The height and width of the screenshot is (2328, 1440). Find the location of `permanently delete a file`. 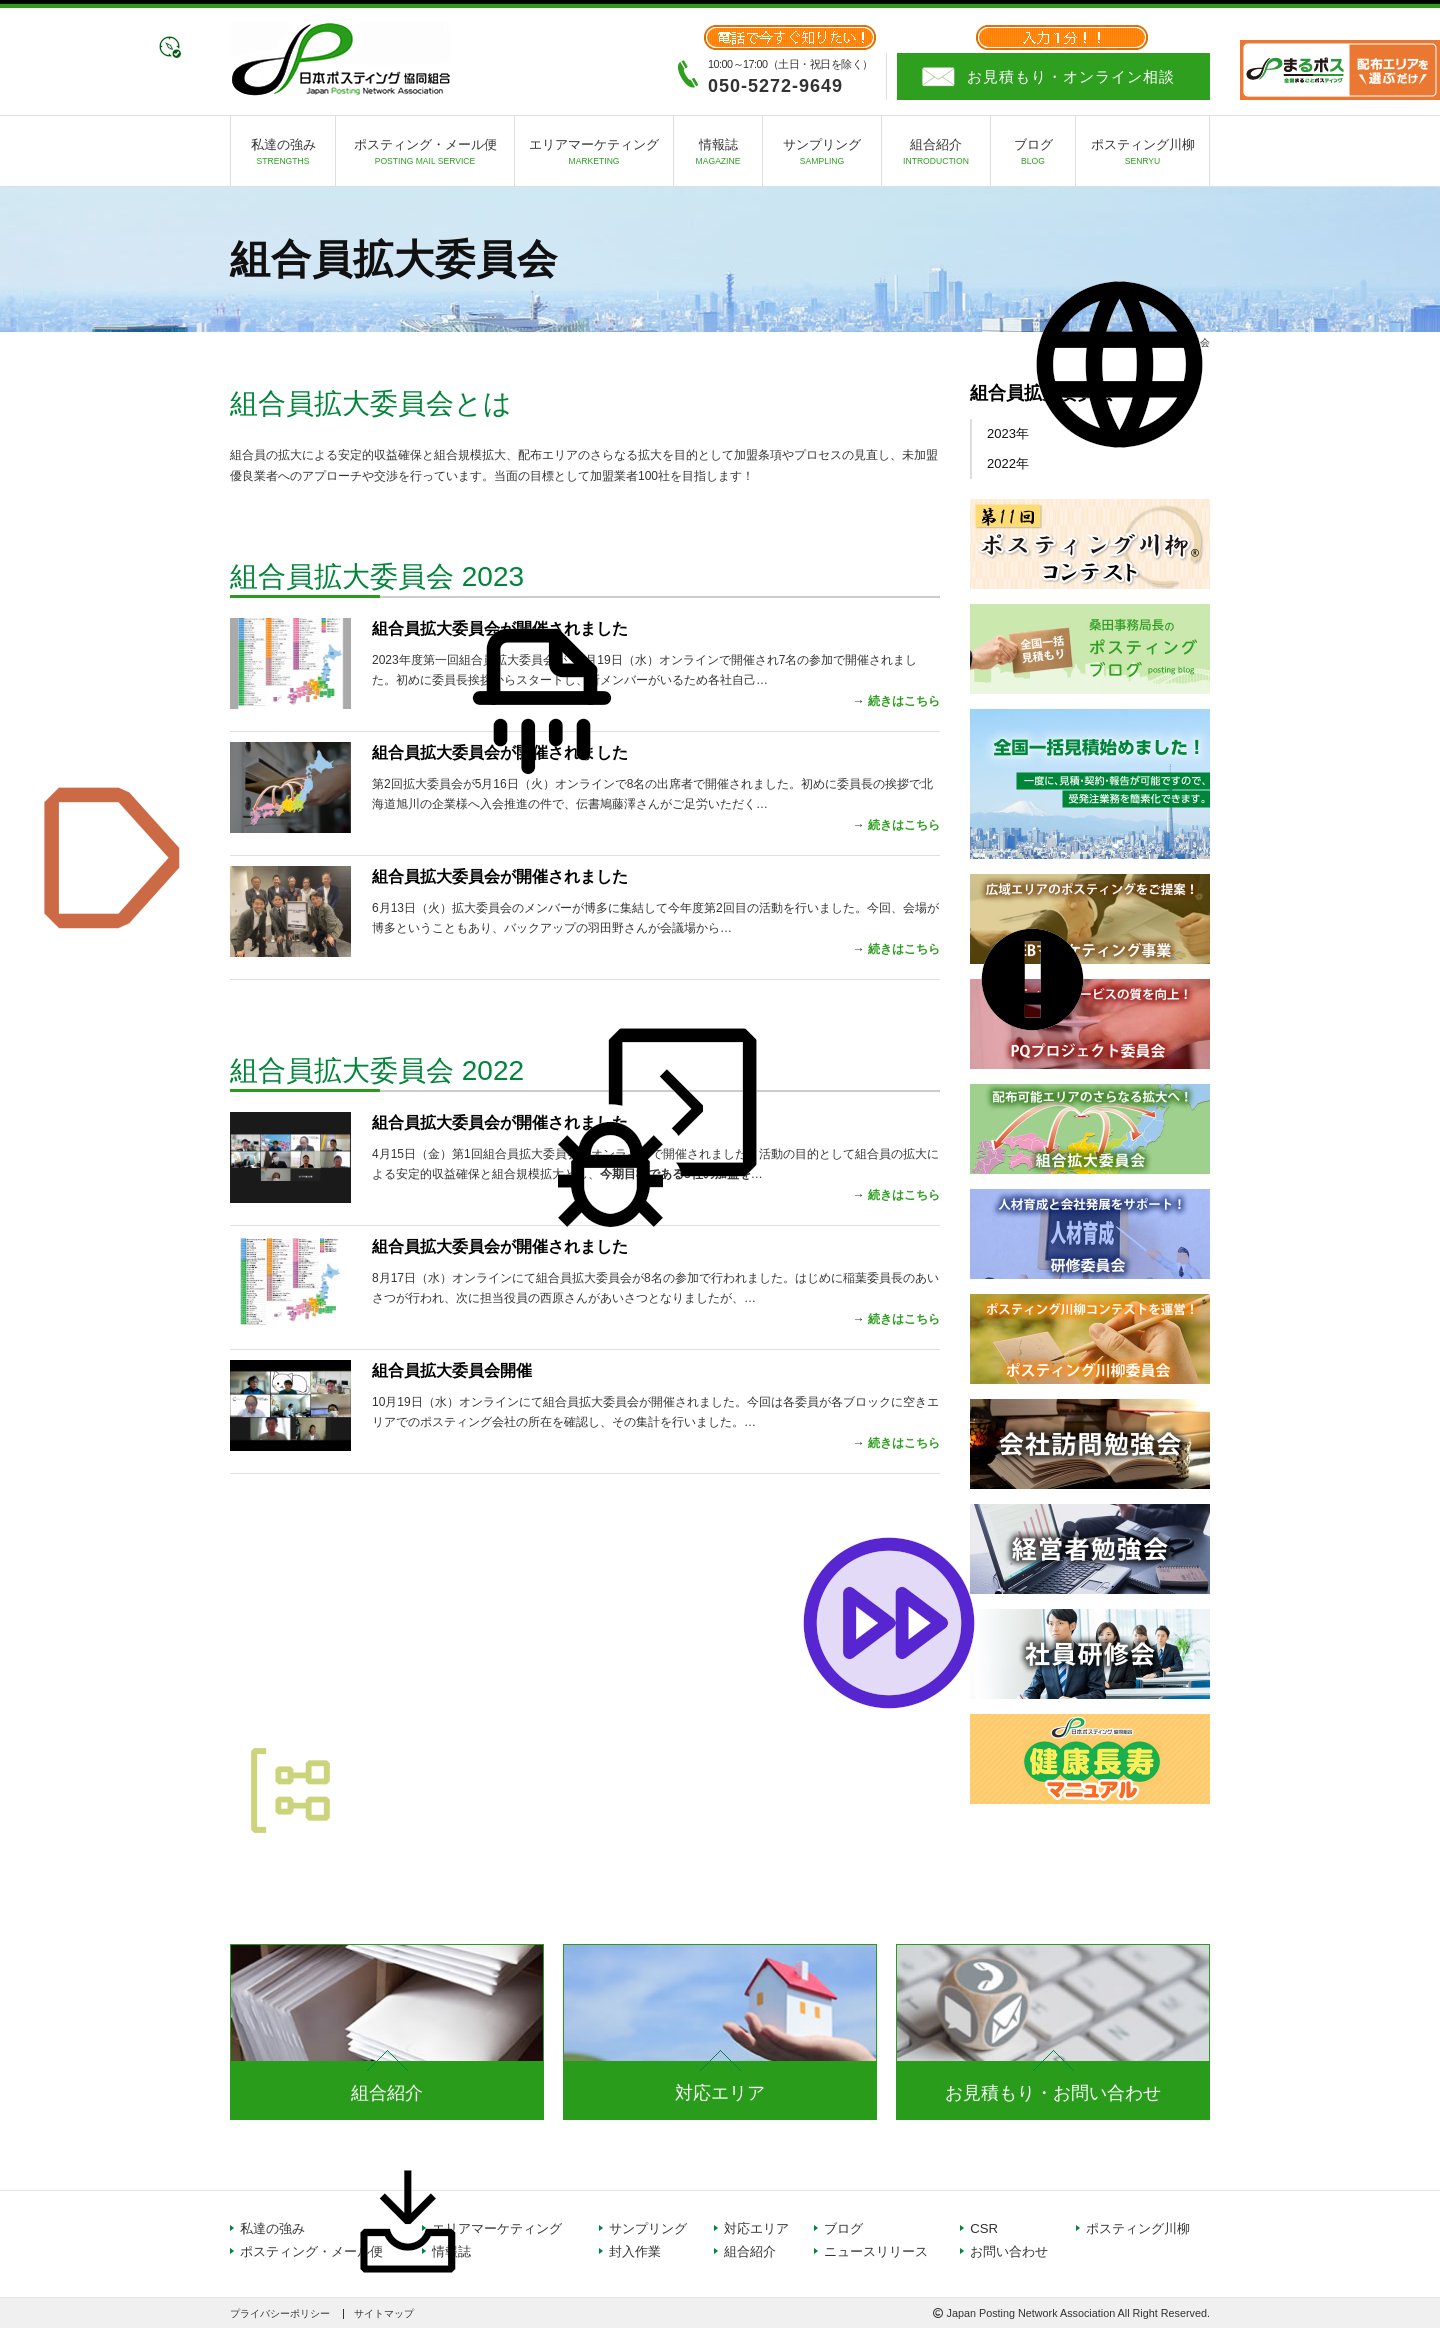

permanently delete a file is located at coordinates (542, 698).